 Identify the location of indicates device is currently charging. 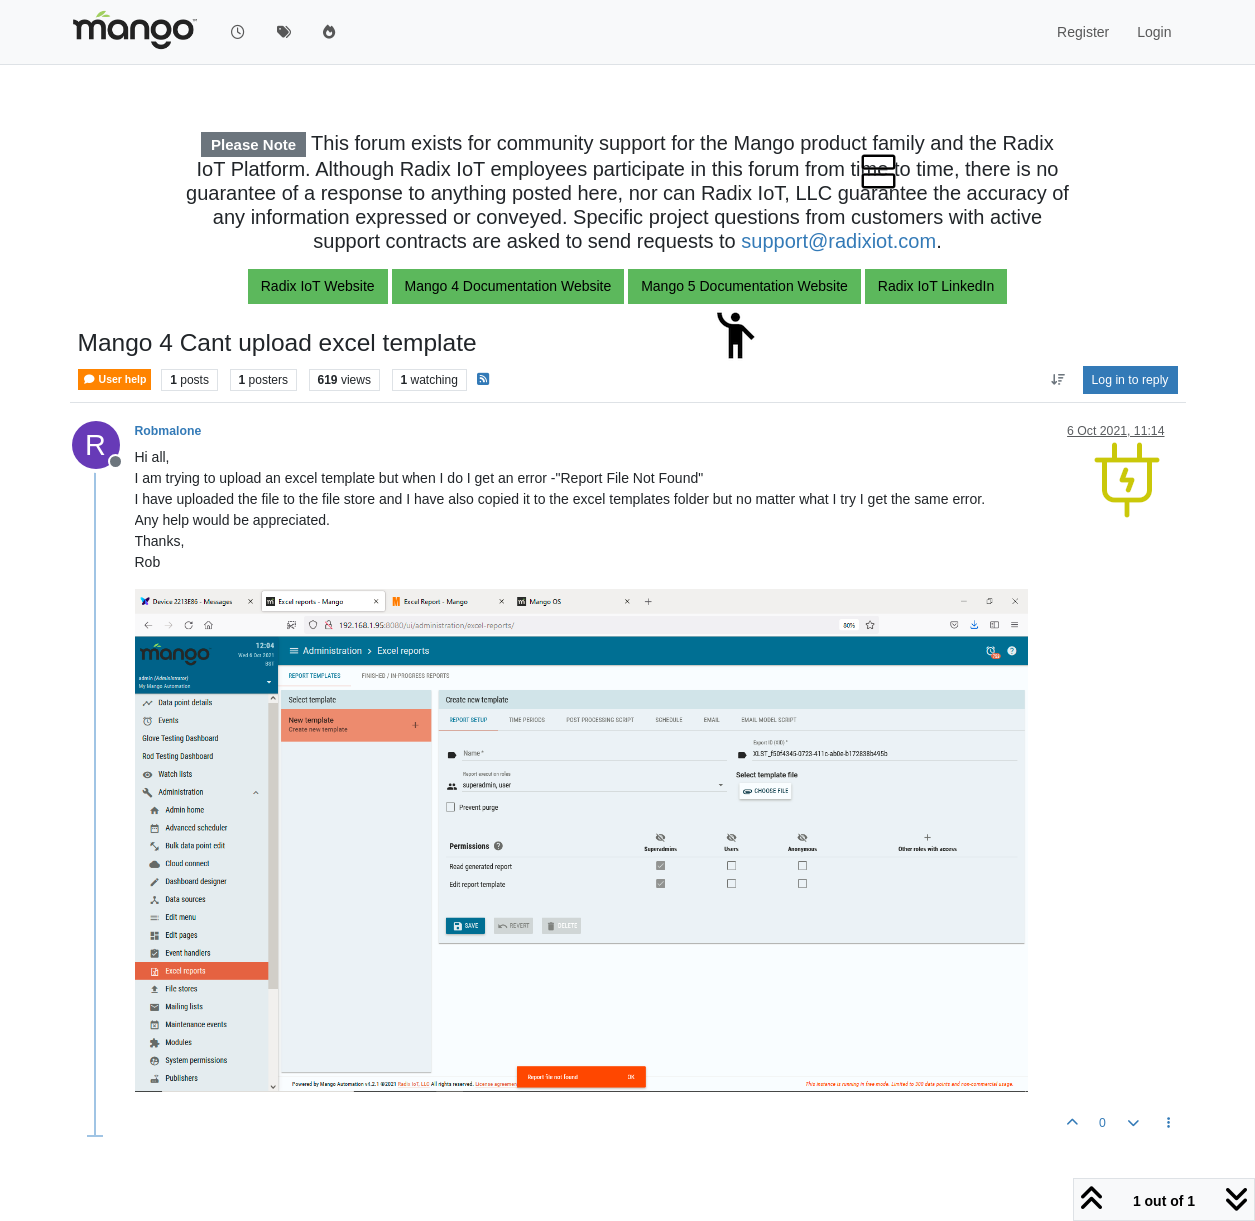
(1127, 480).